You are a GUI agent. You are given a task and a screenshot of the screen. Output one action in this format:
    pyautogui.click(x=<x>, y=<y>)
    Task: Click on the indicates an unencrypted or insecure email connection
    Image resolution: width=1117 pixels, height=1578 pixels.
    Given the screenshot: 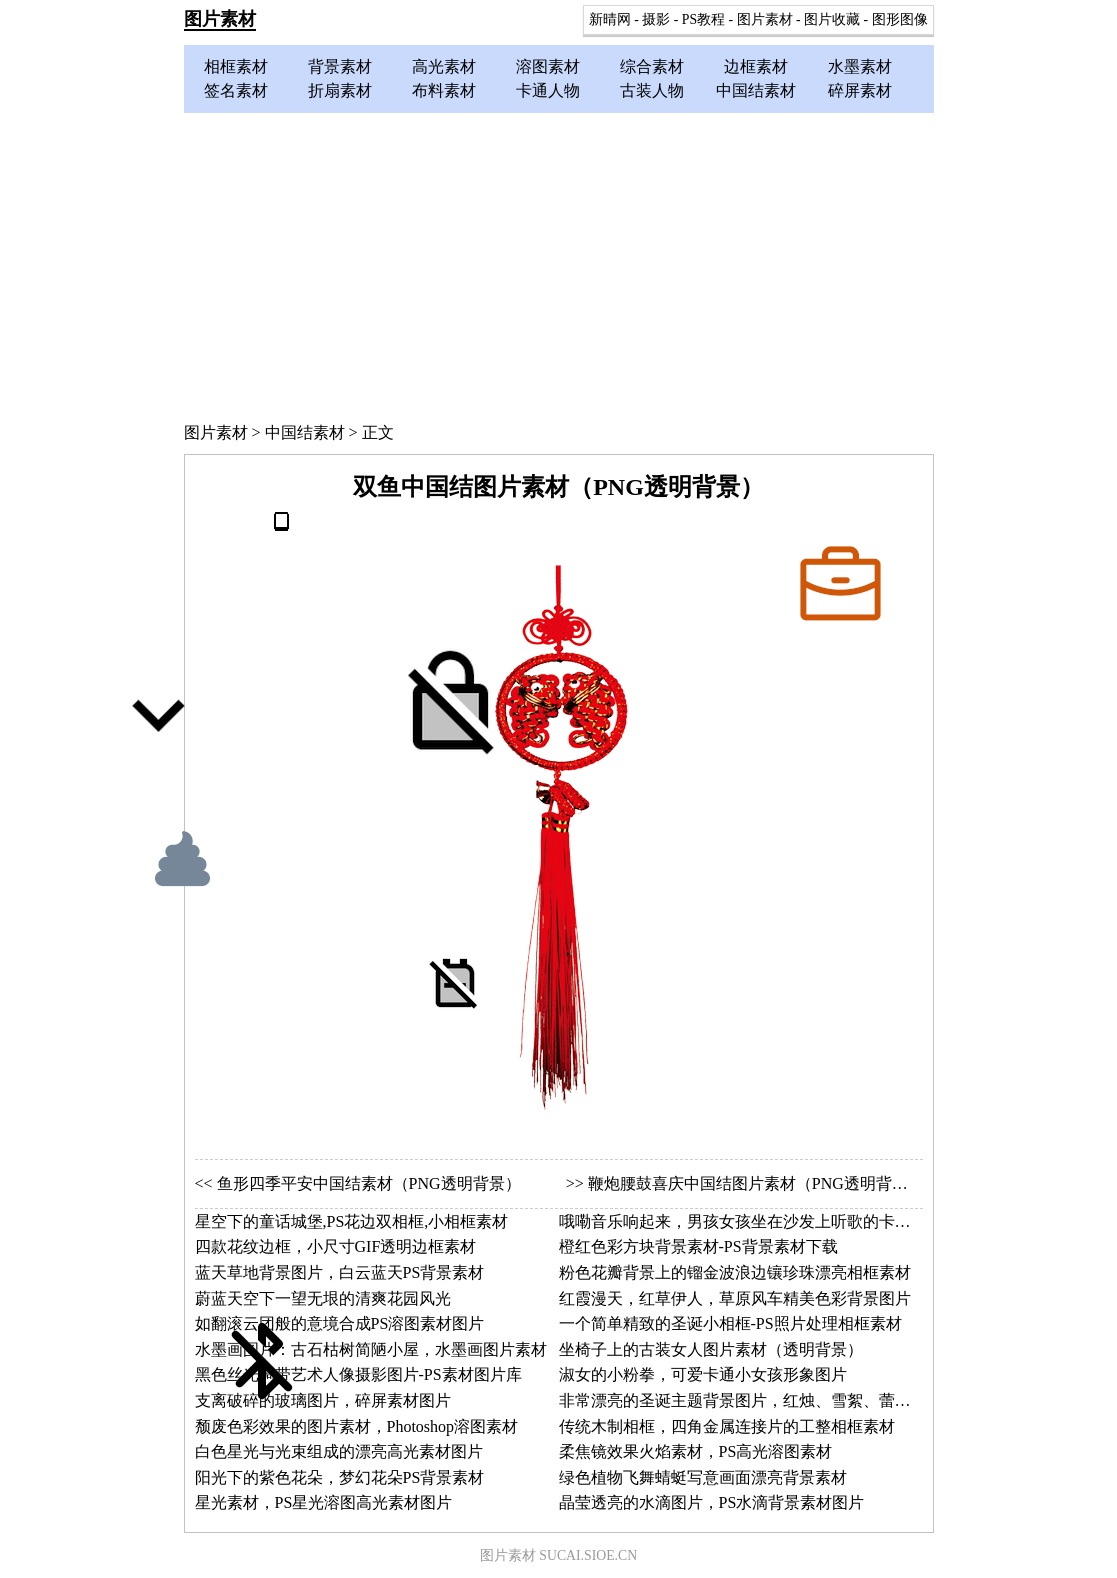 What is the action you would take?
    pyautogui.click(x=450, y=702)
    